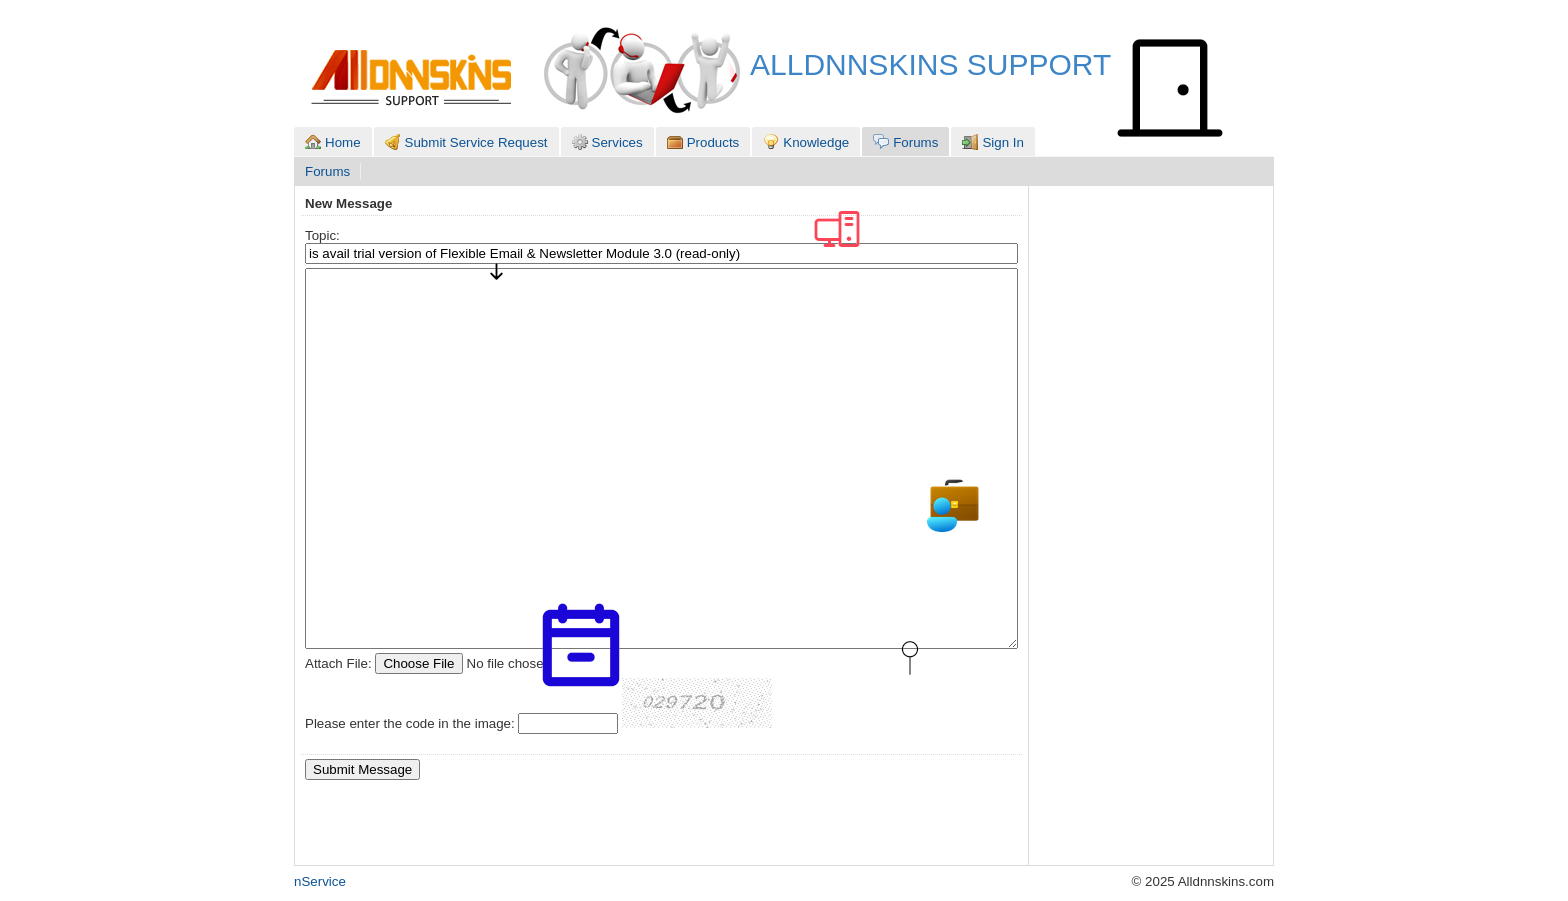 The height and width of the screenshot is (901, 1568). What do you see at coordinates (1170, 88) in the screenshot?
I see `exit or log out of the application` at bounding box center [1170, 88].